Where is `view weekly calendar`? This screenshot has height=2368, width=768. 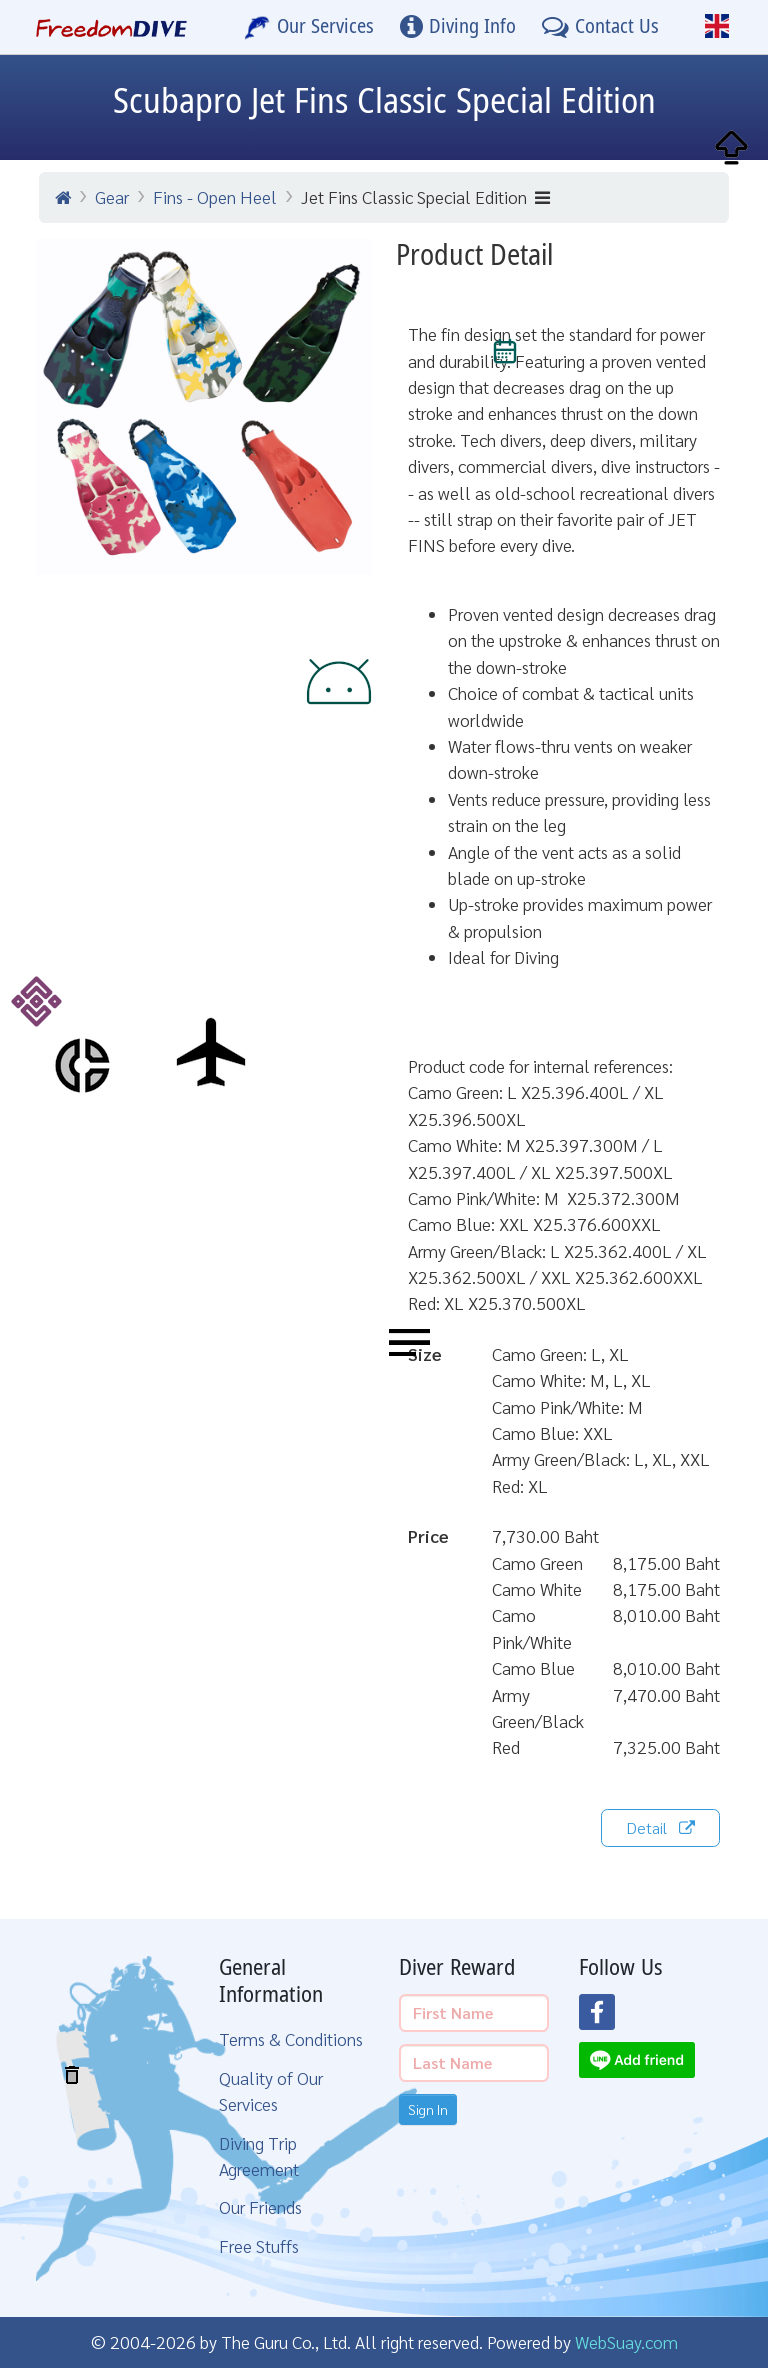
view weekly calendar is located at coordinates (505, 351).